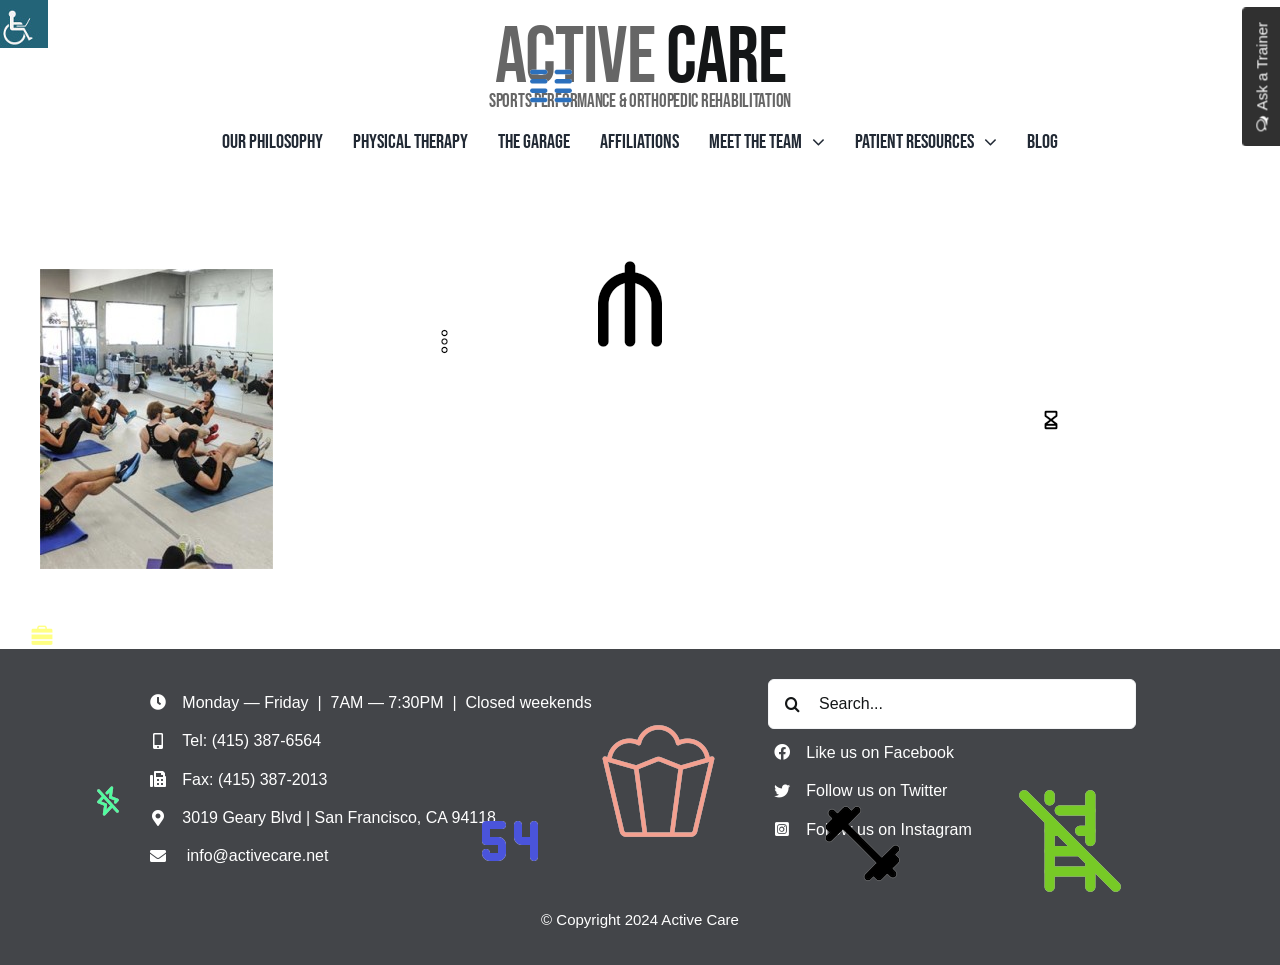 The width and height of the screenshot is (1280, 965). Describe the element at coordinates (862, 843) in the screenshot. I see `access fitness or workout features` at that location.